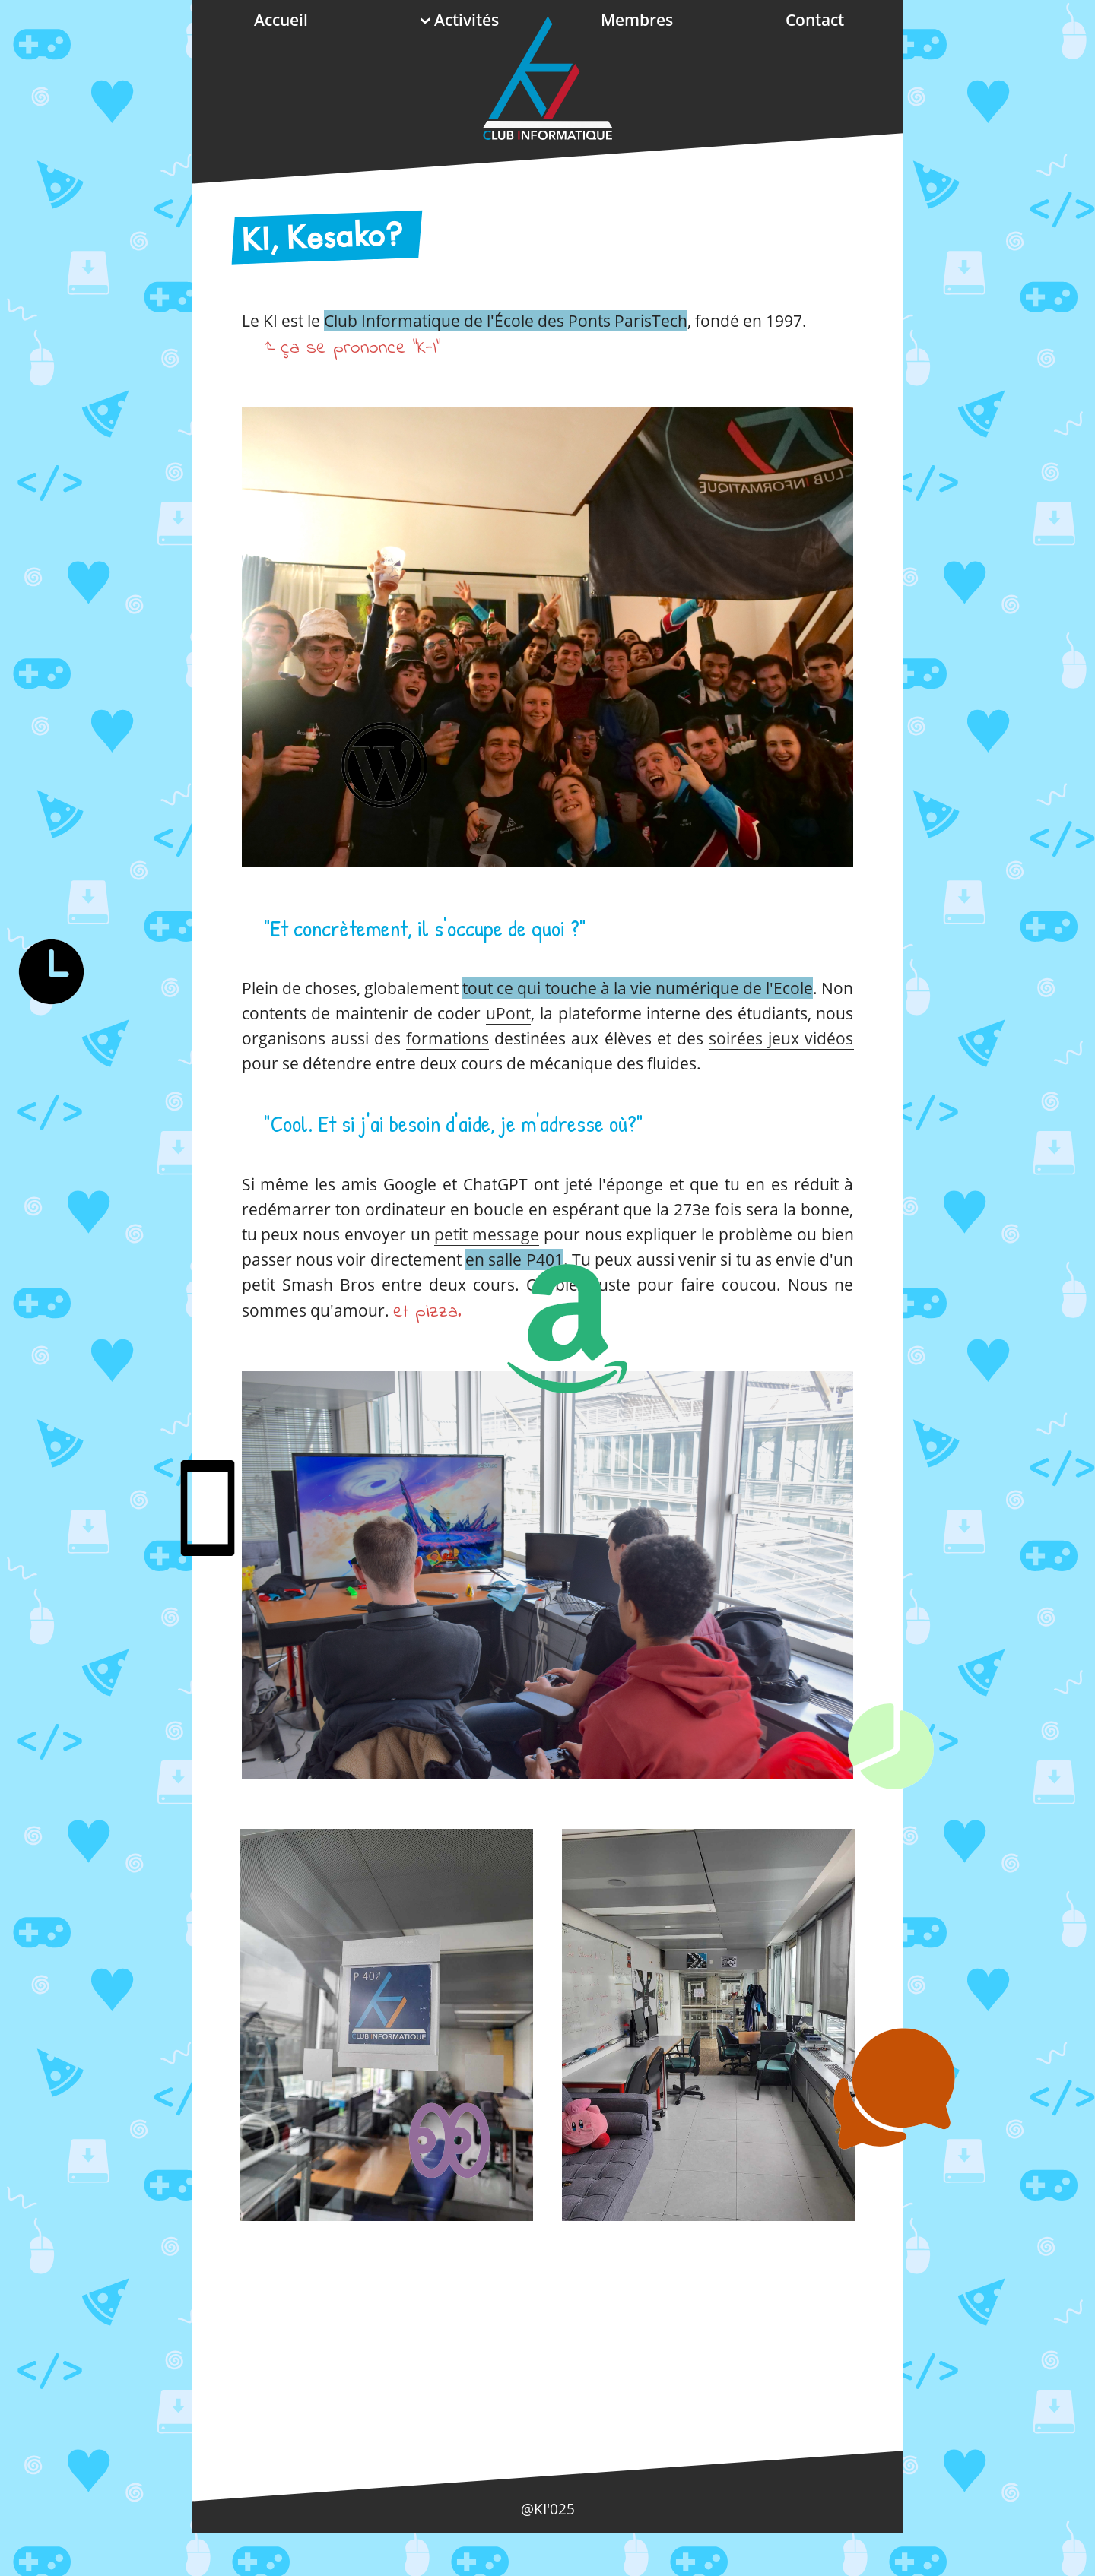  I want to click on view analytics or statistics, so click(890, 1746).